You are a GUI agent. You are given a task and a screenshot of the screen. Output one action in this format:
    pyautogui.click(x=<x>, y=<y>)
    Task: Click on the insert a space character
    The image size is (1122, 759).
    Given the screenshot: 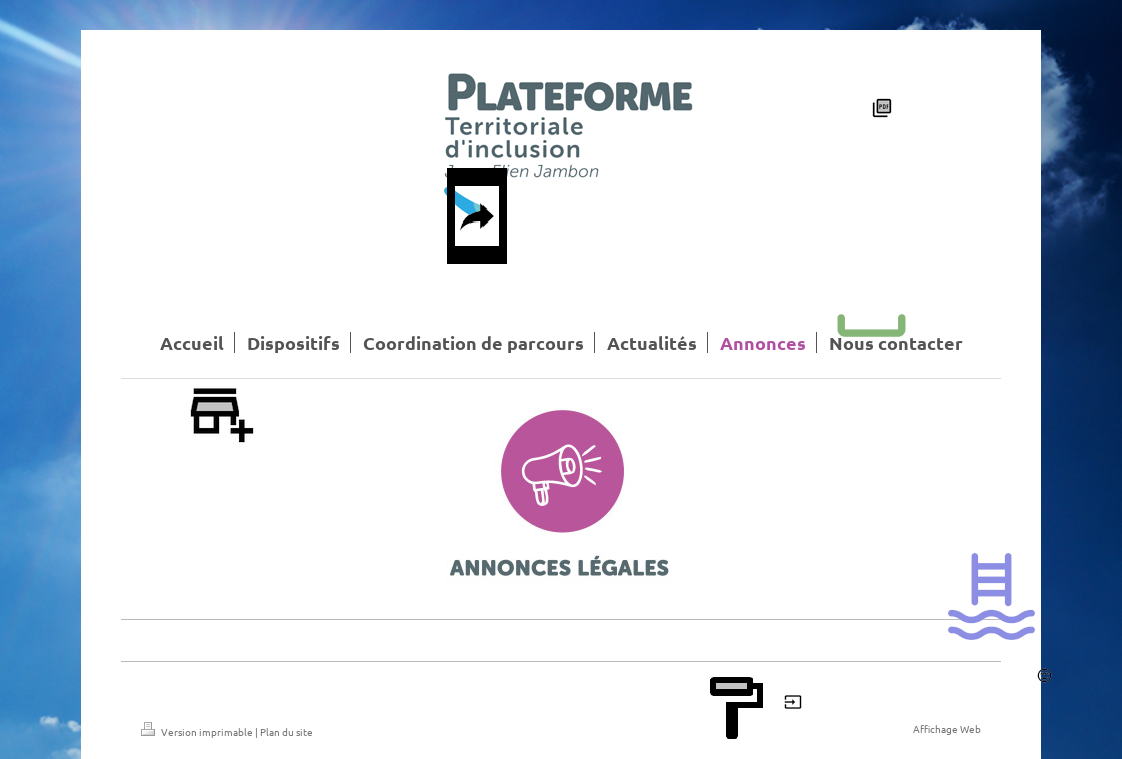 What is the action you would take?
    pyautogui.click(x=871, y=325)
    